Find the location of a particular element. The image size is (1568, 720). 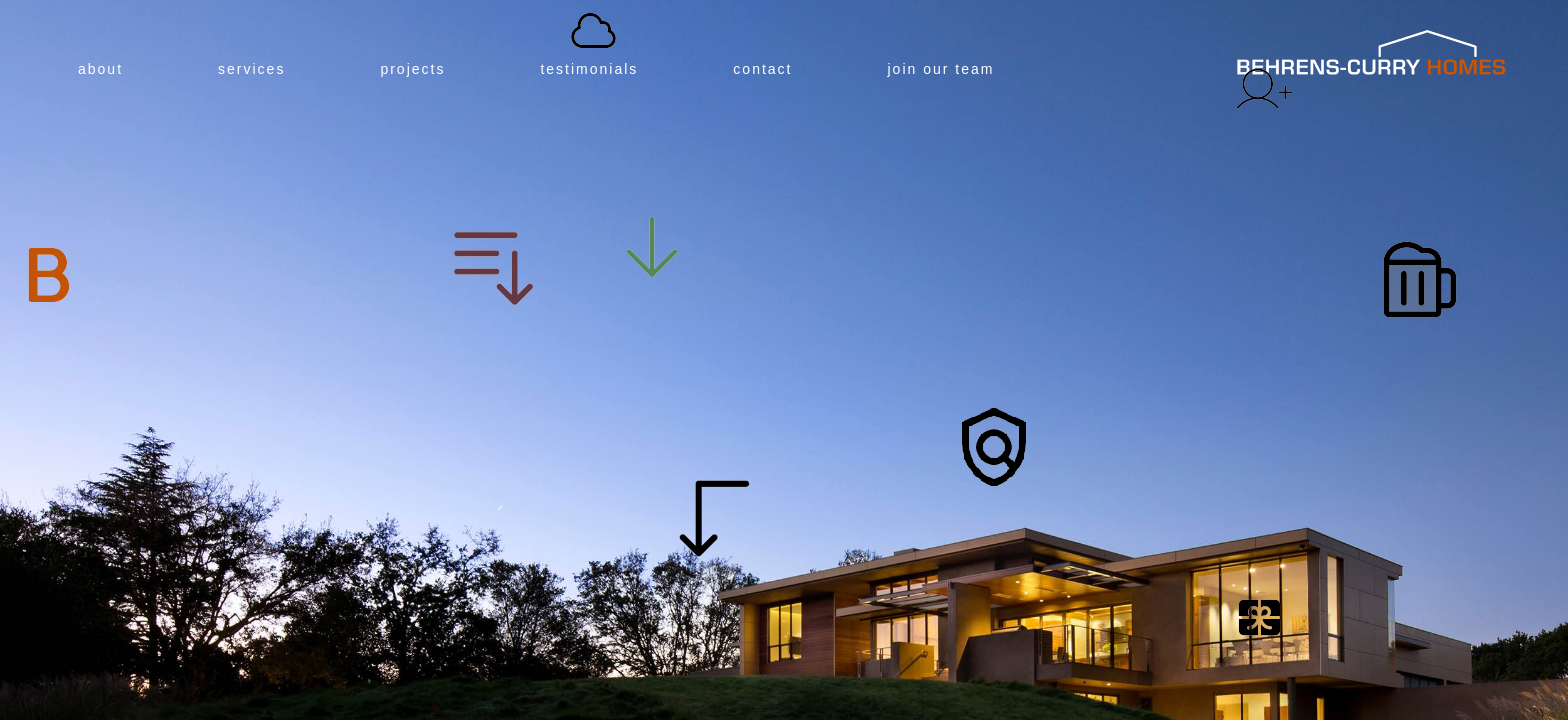

apply bold formatting to selected text is located at coordinates (49, 275).